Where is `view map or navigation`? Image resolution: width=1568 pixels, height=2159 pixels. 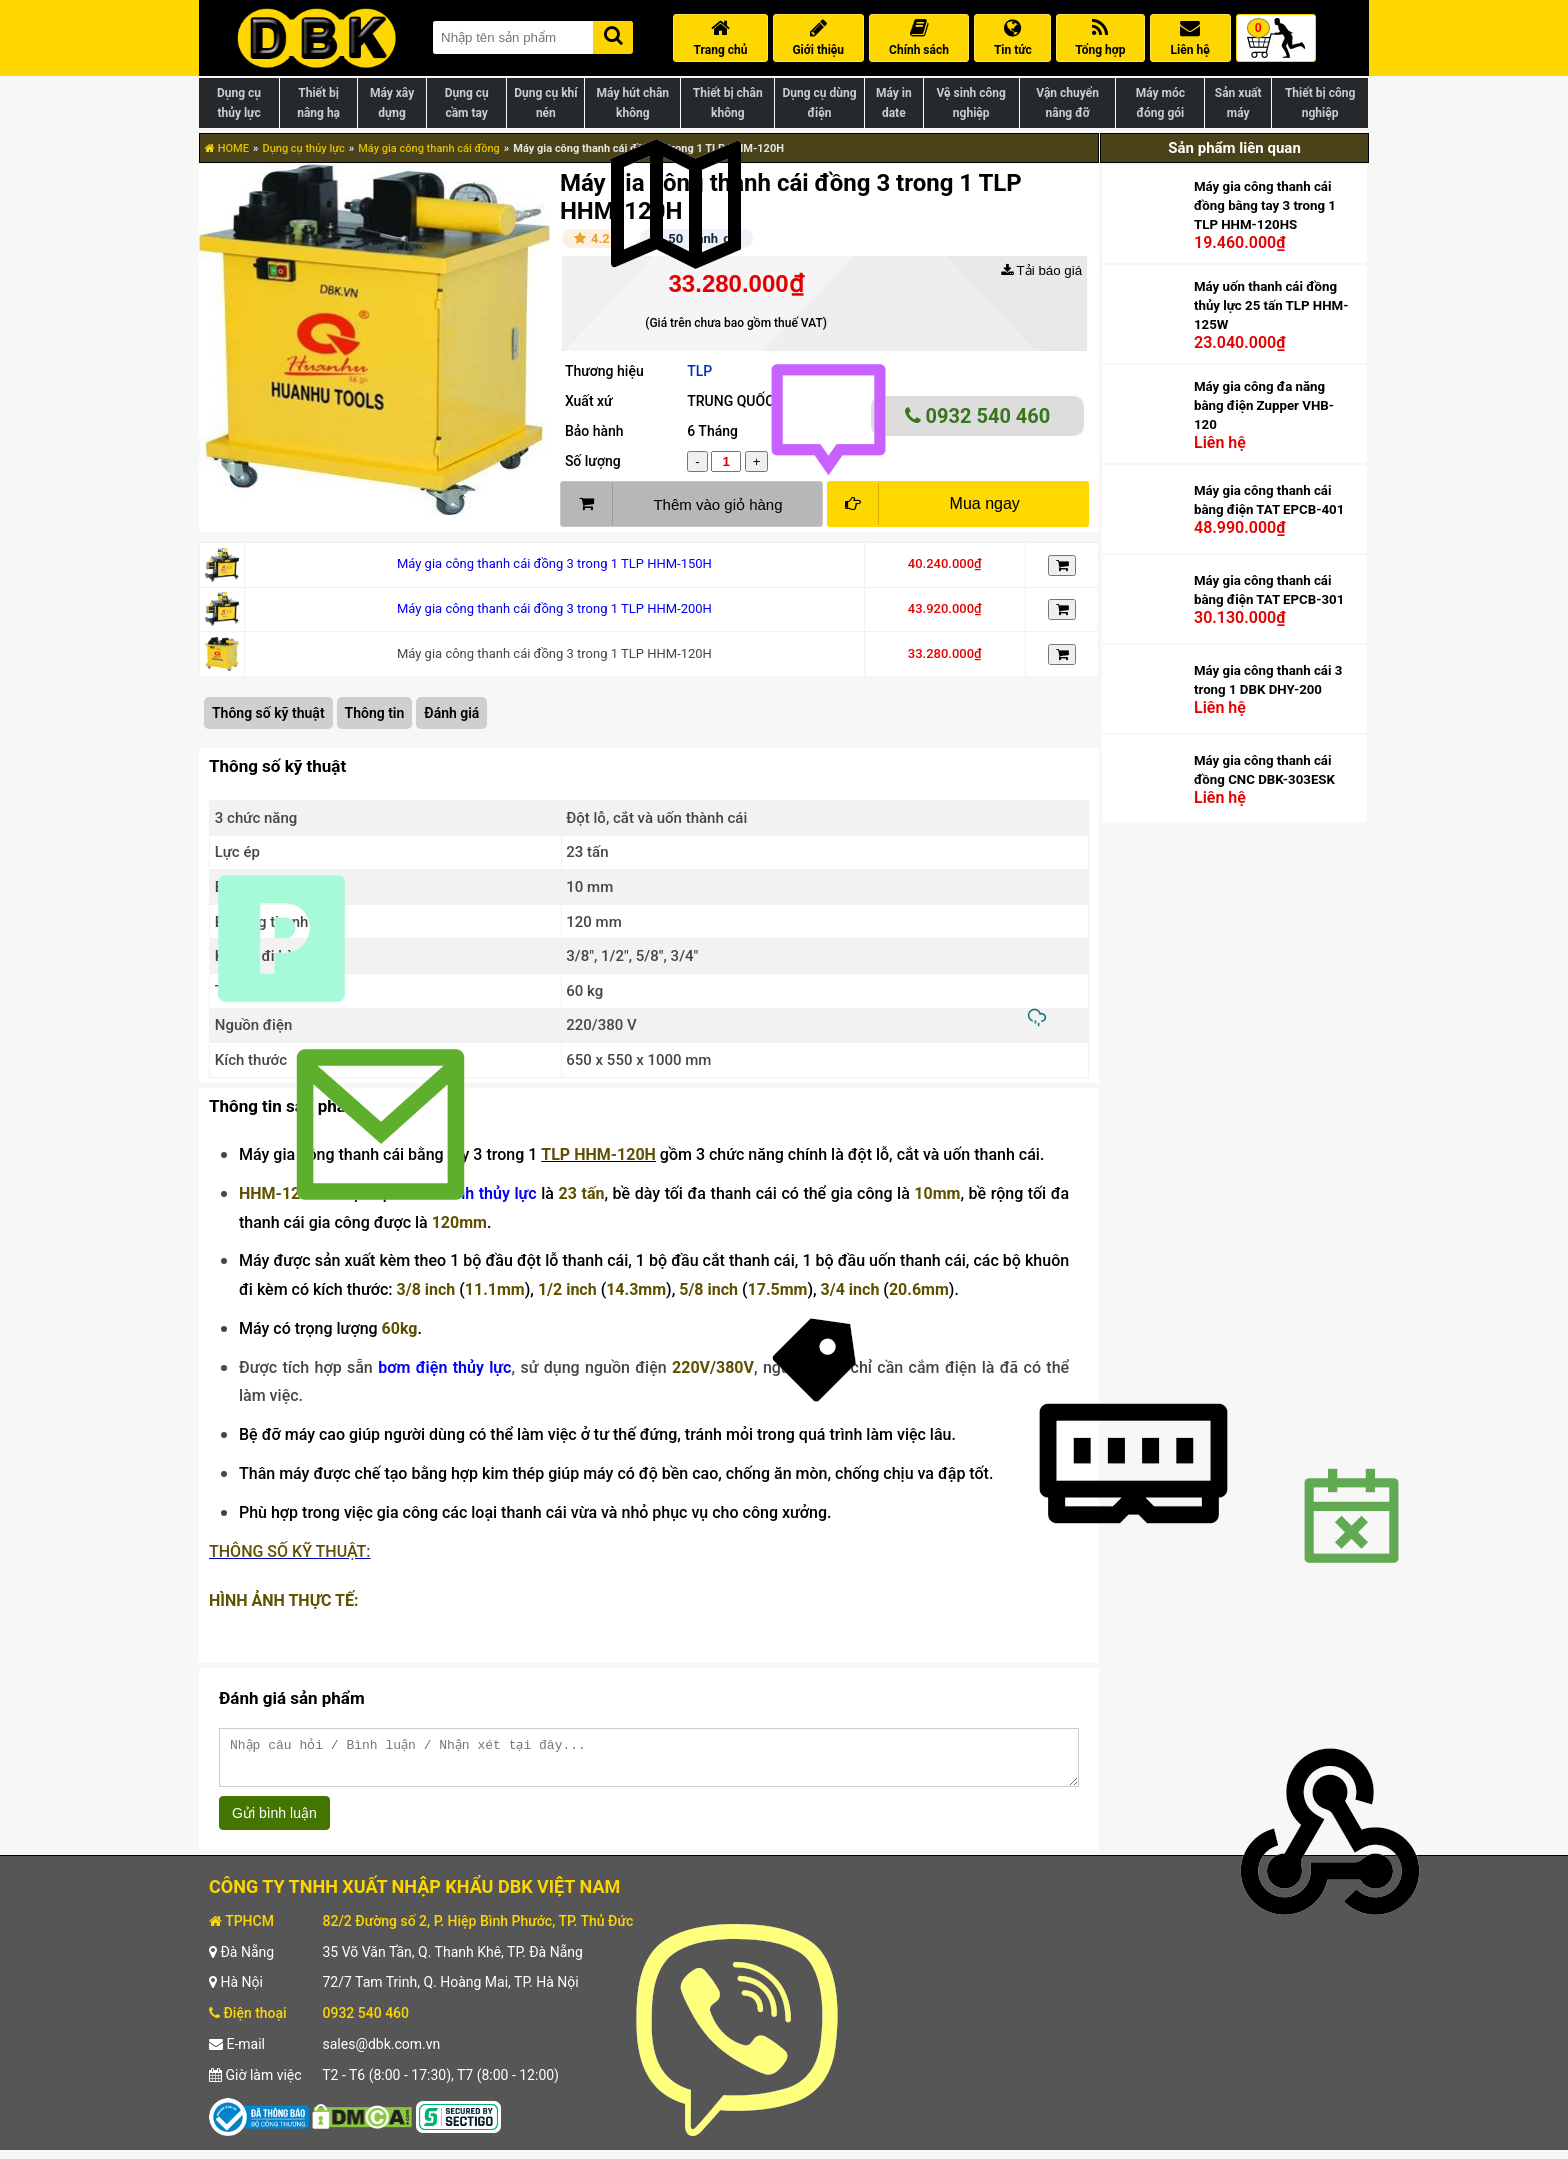
view map or navigation is located at coordinates (676, 204).